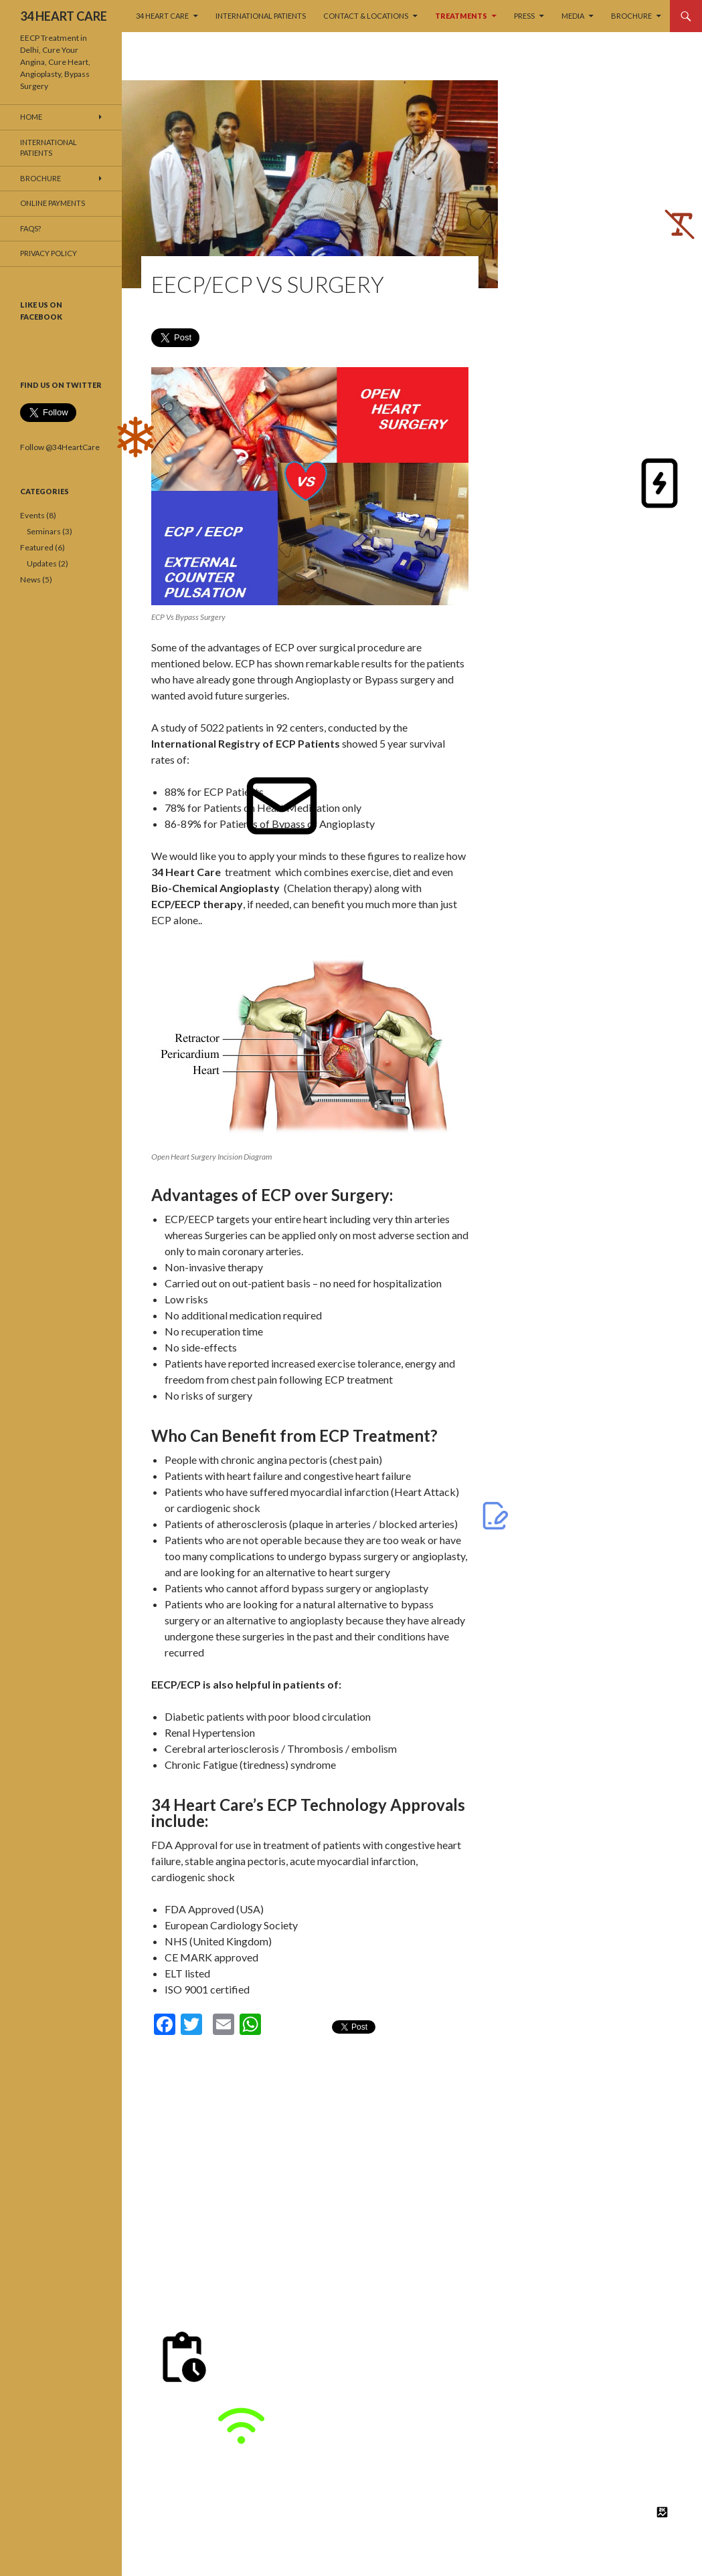 The height and width of the screenshot is (2576, 702). Describe the element at coordinates (182, 2358) in the screenshot. I see `view tasks awaiting completion` at that location.